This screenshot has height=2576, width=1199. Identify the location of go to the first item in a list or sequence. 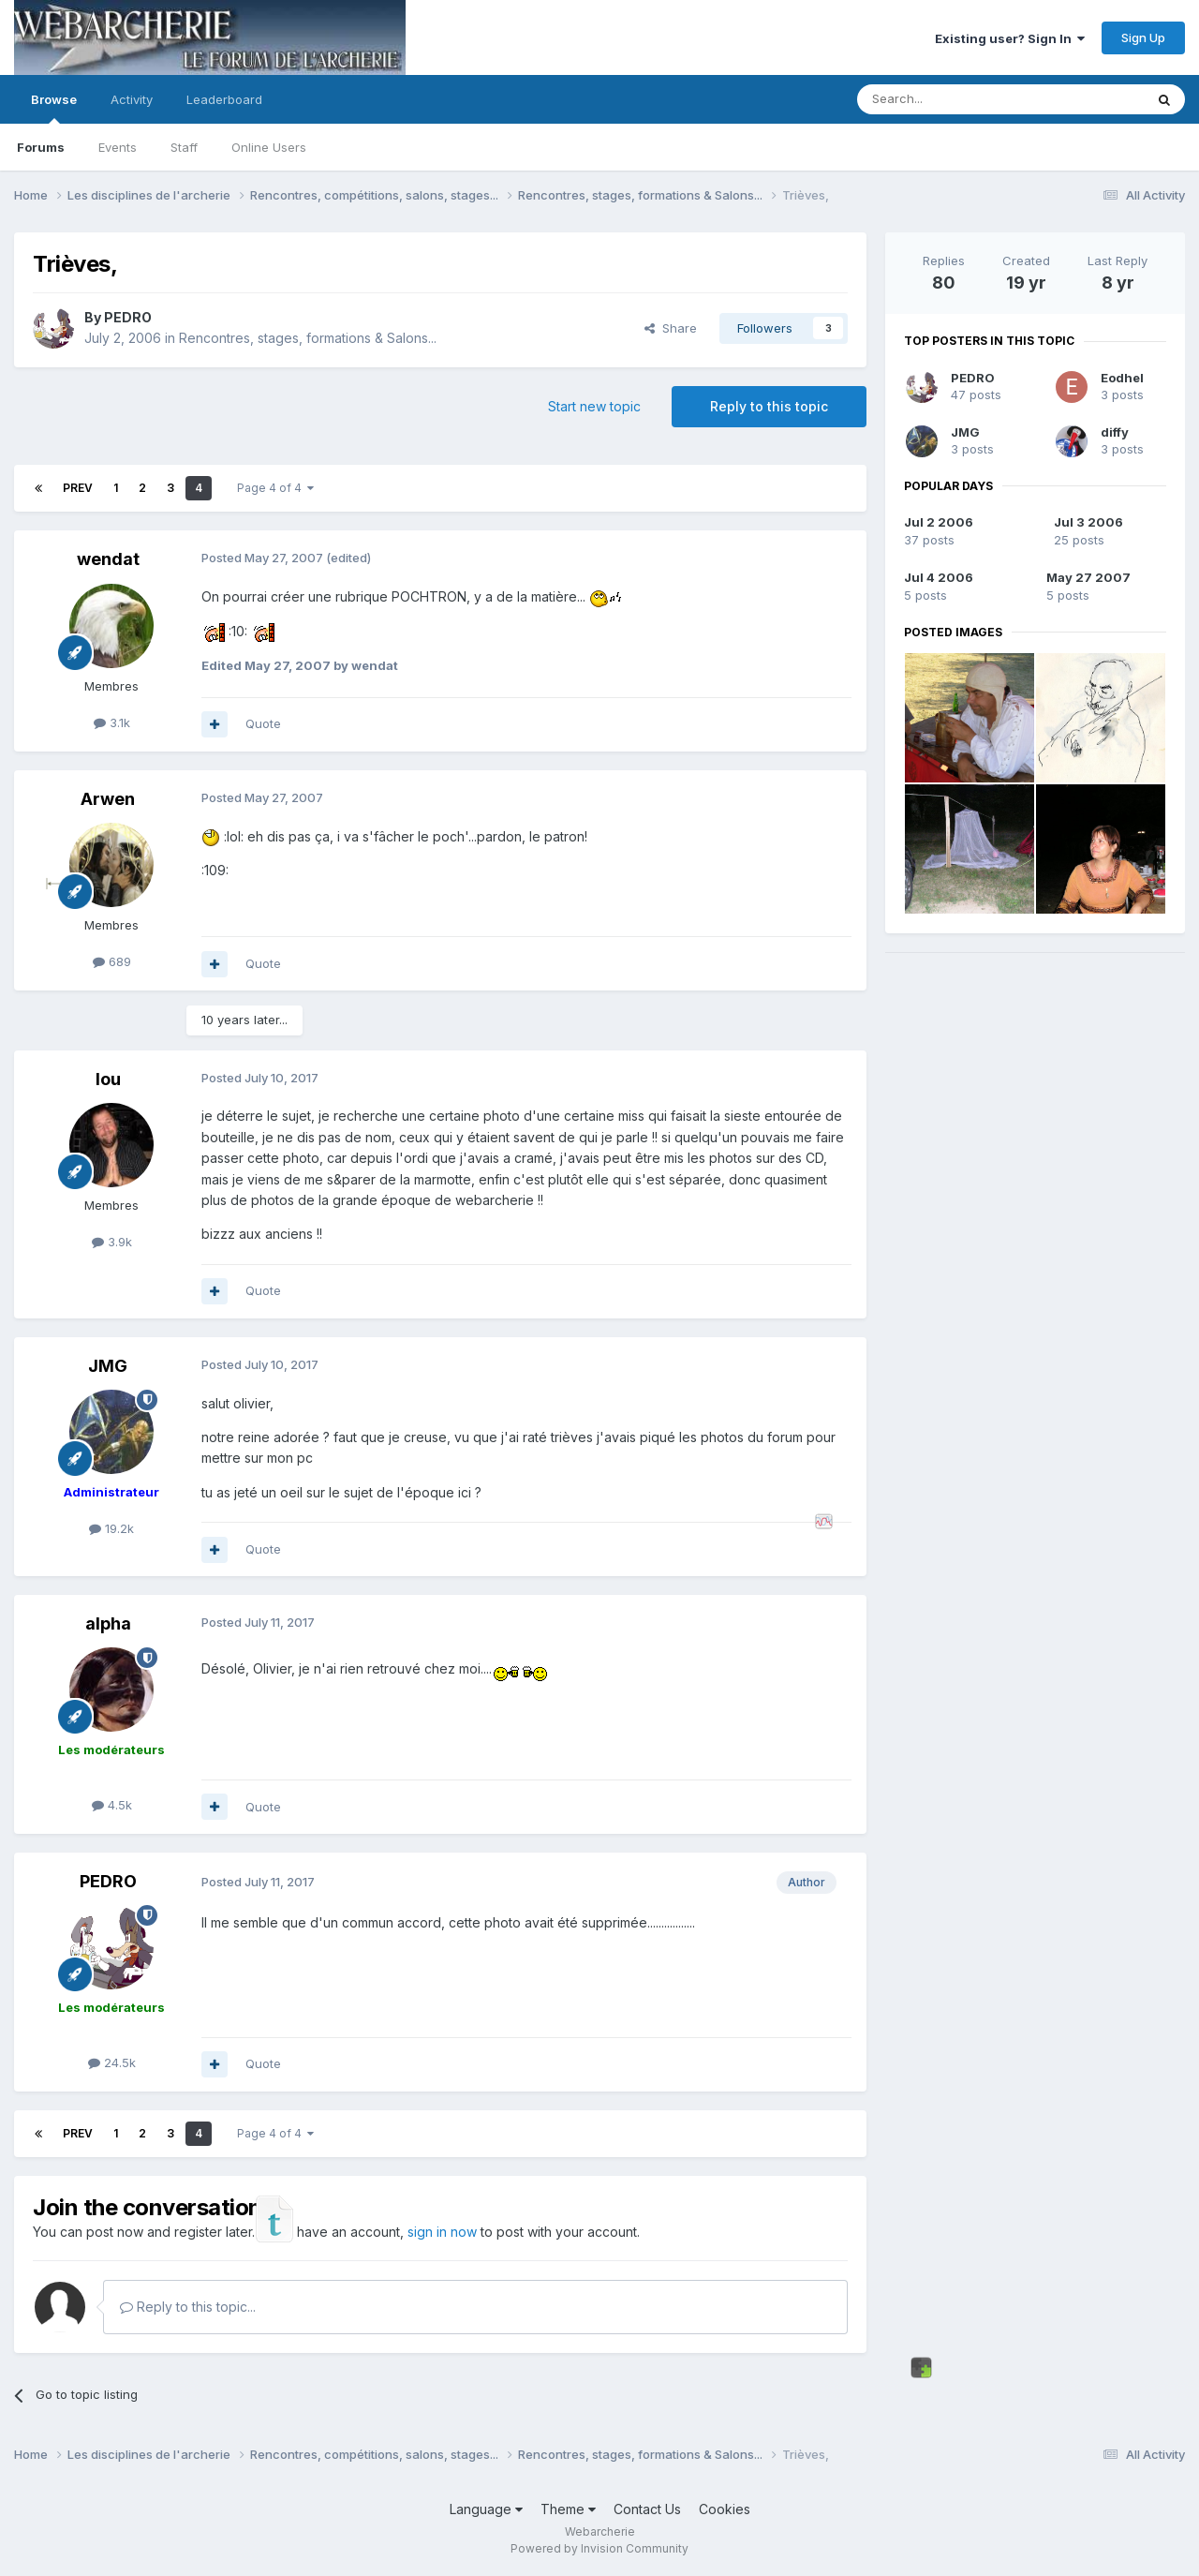
(53, 884).